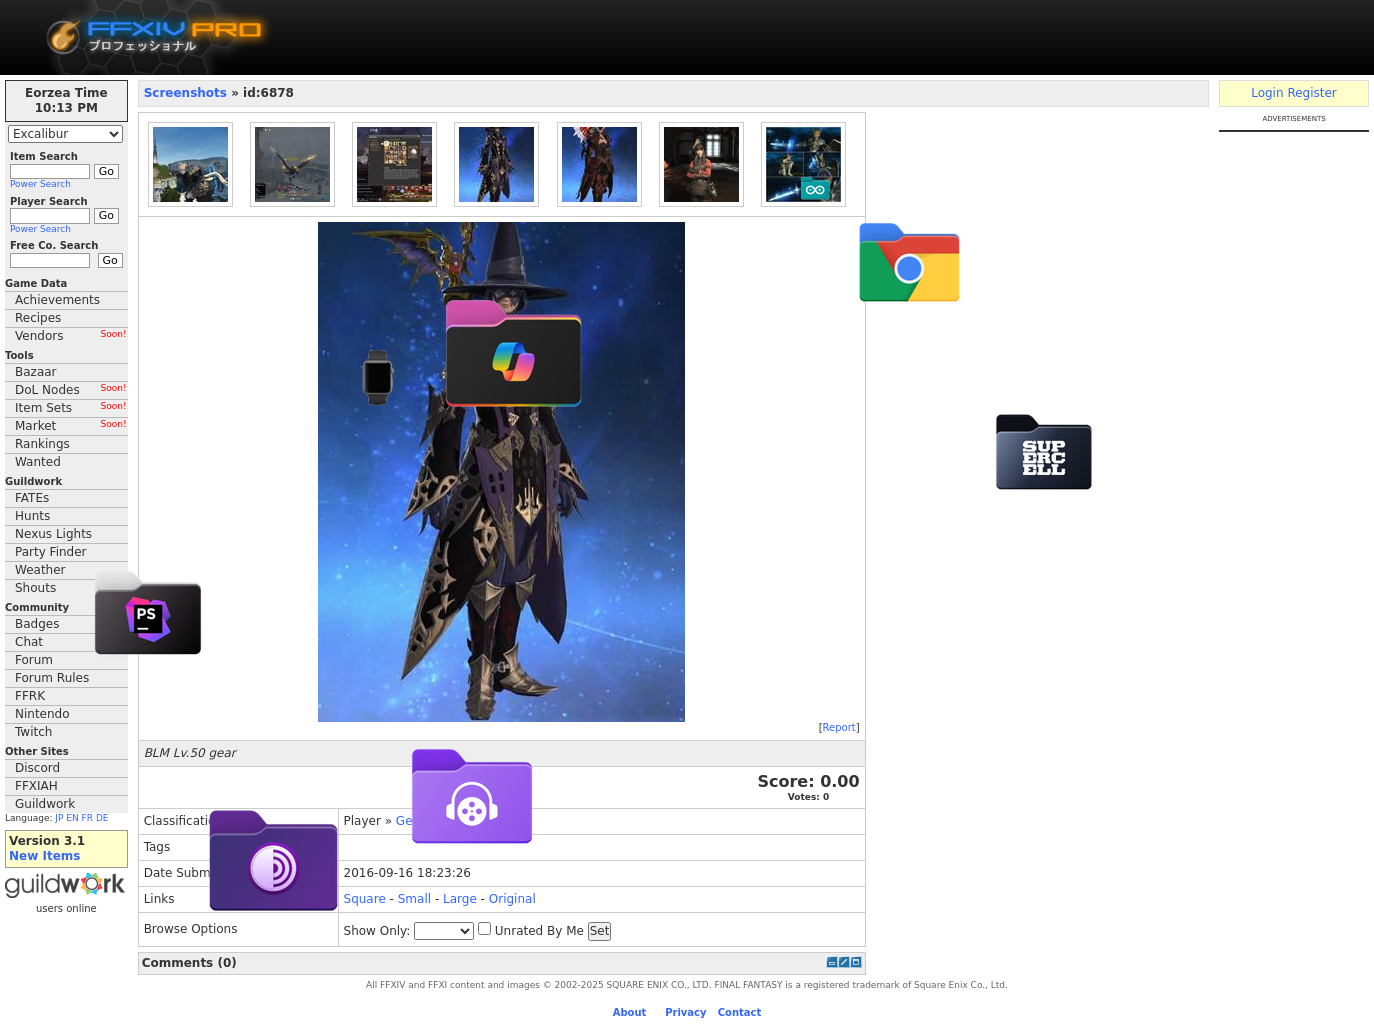 The image size is (1374, 1034). I want to click on folder containing 4k video to mp3 converter files, so click(471, 799).